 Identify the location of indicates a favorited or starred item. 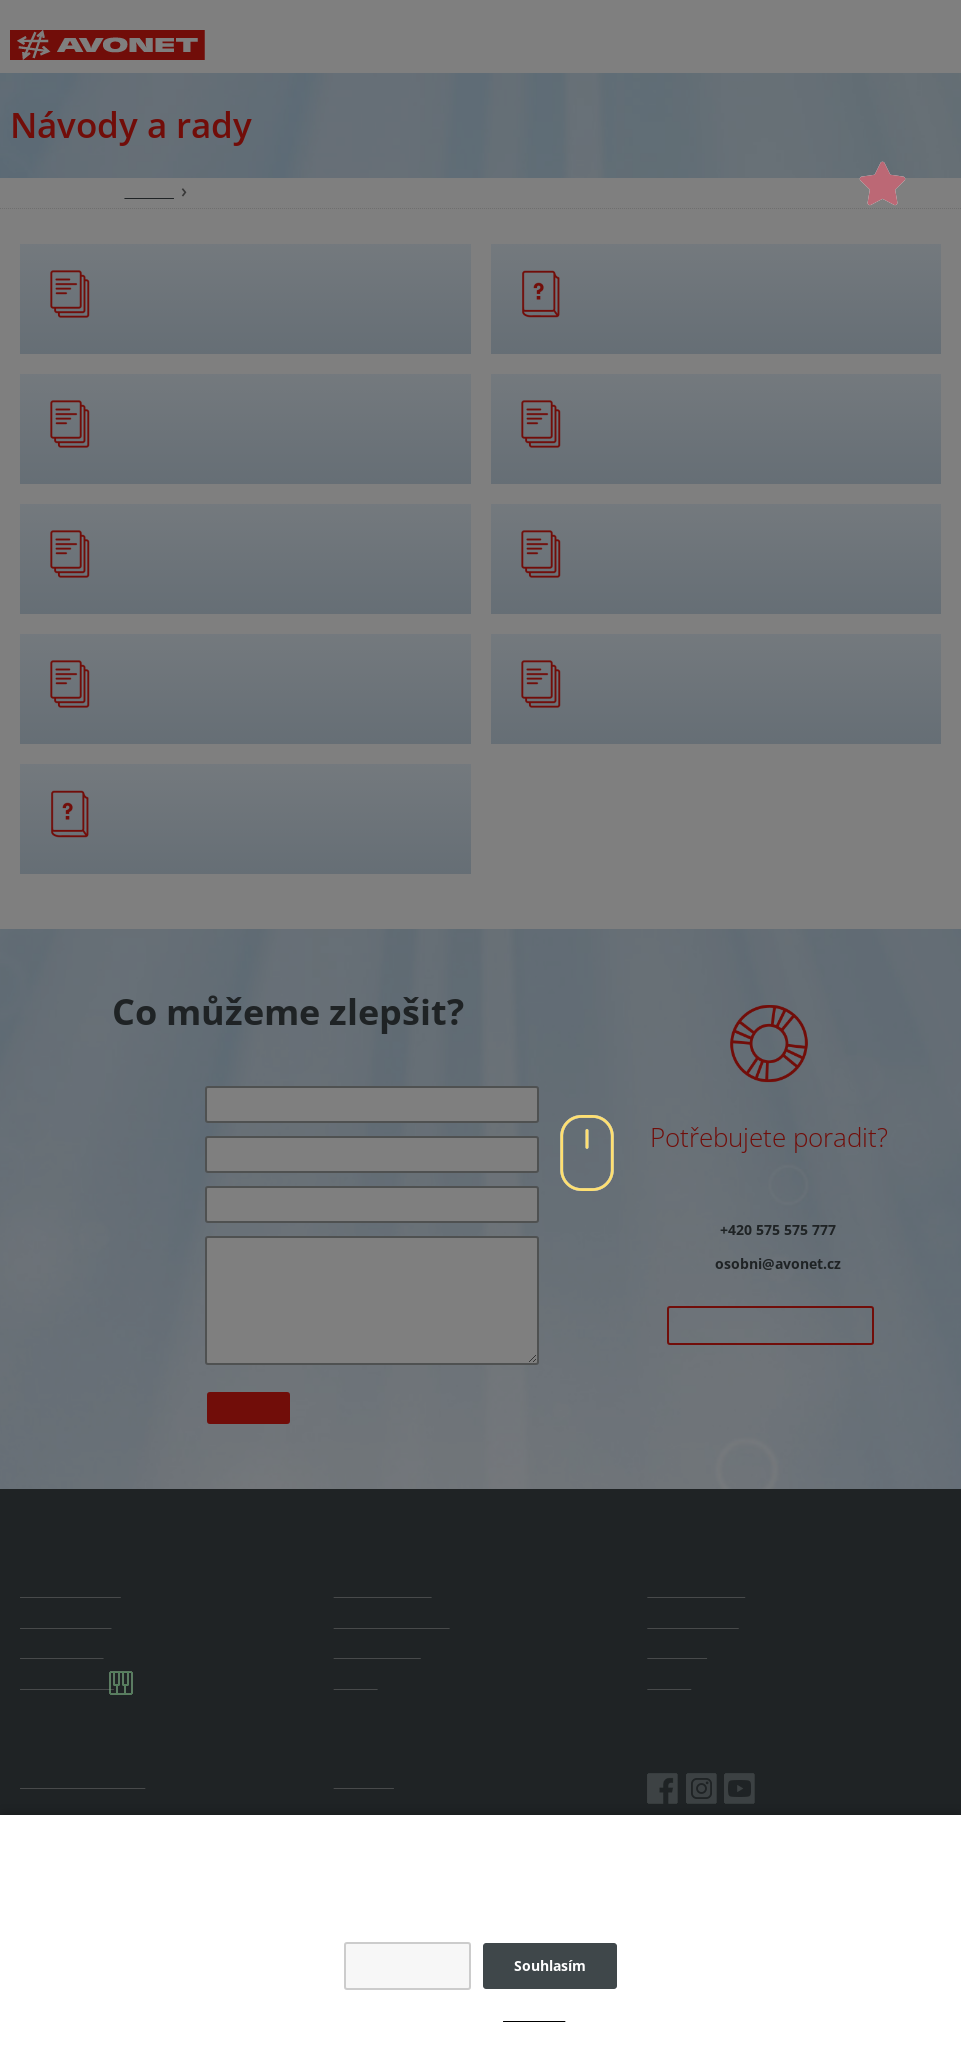
(882, 185).